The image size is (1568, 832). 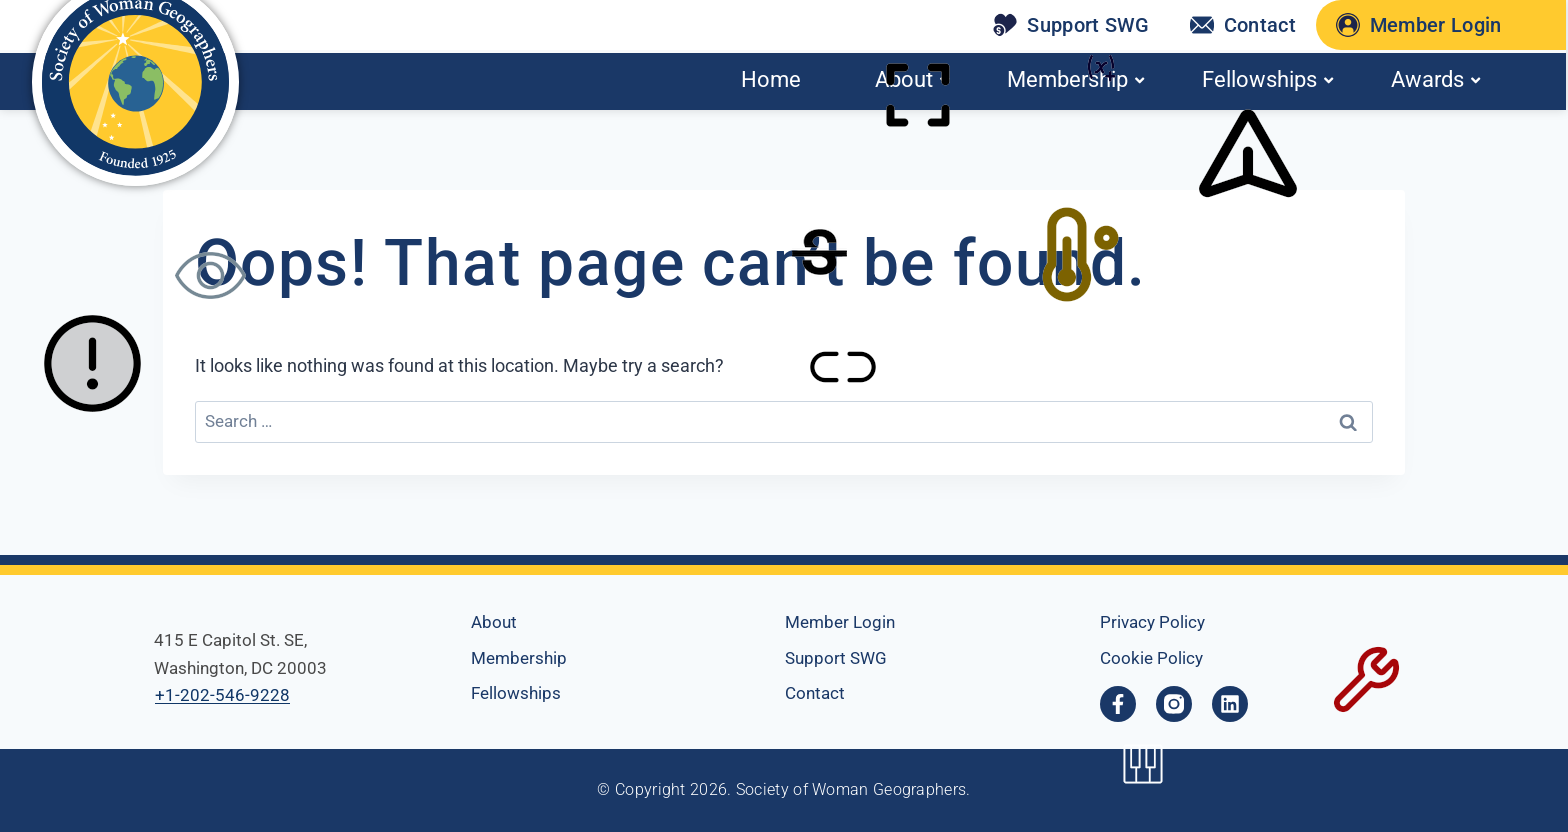 What do you see at coordinates (1101, 67) in the screenshot?
I see `add a new variable` at bounding box center [1101, 67].